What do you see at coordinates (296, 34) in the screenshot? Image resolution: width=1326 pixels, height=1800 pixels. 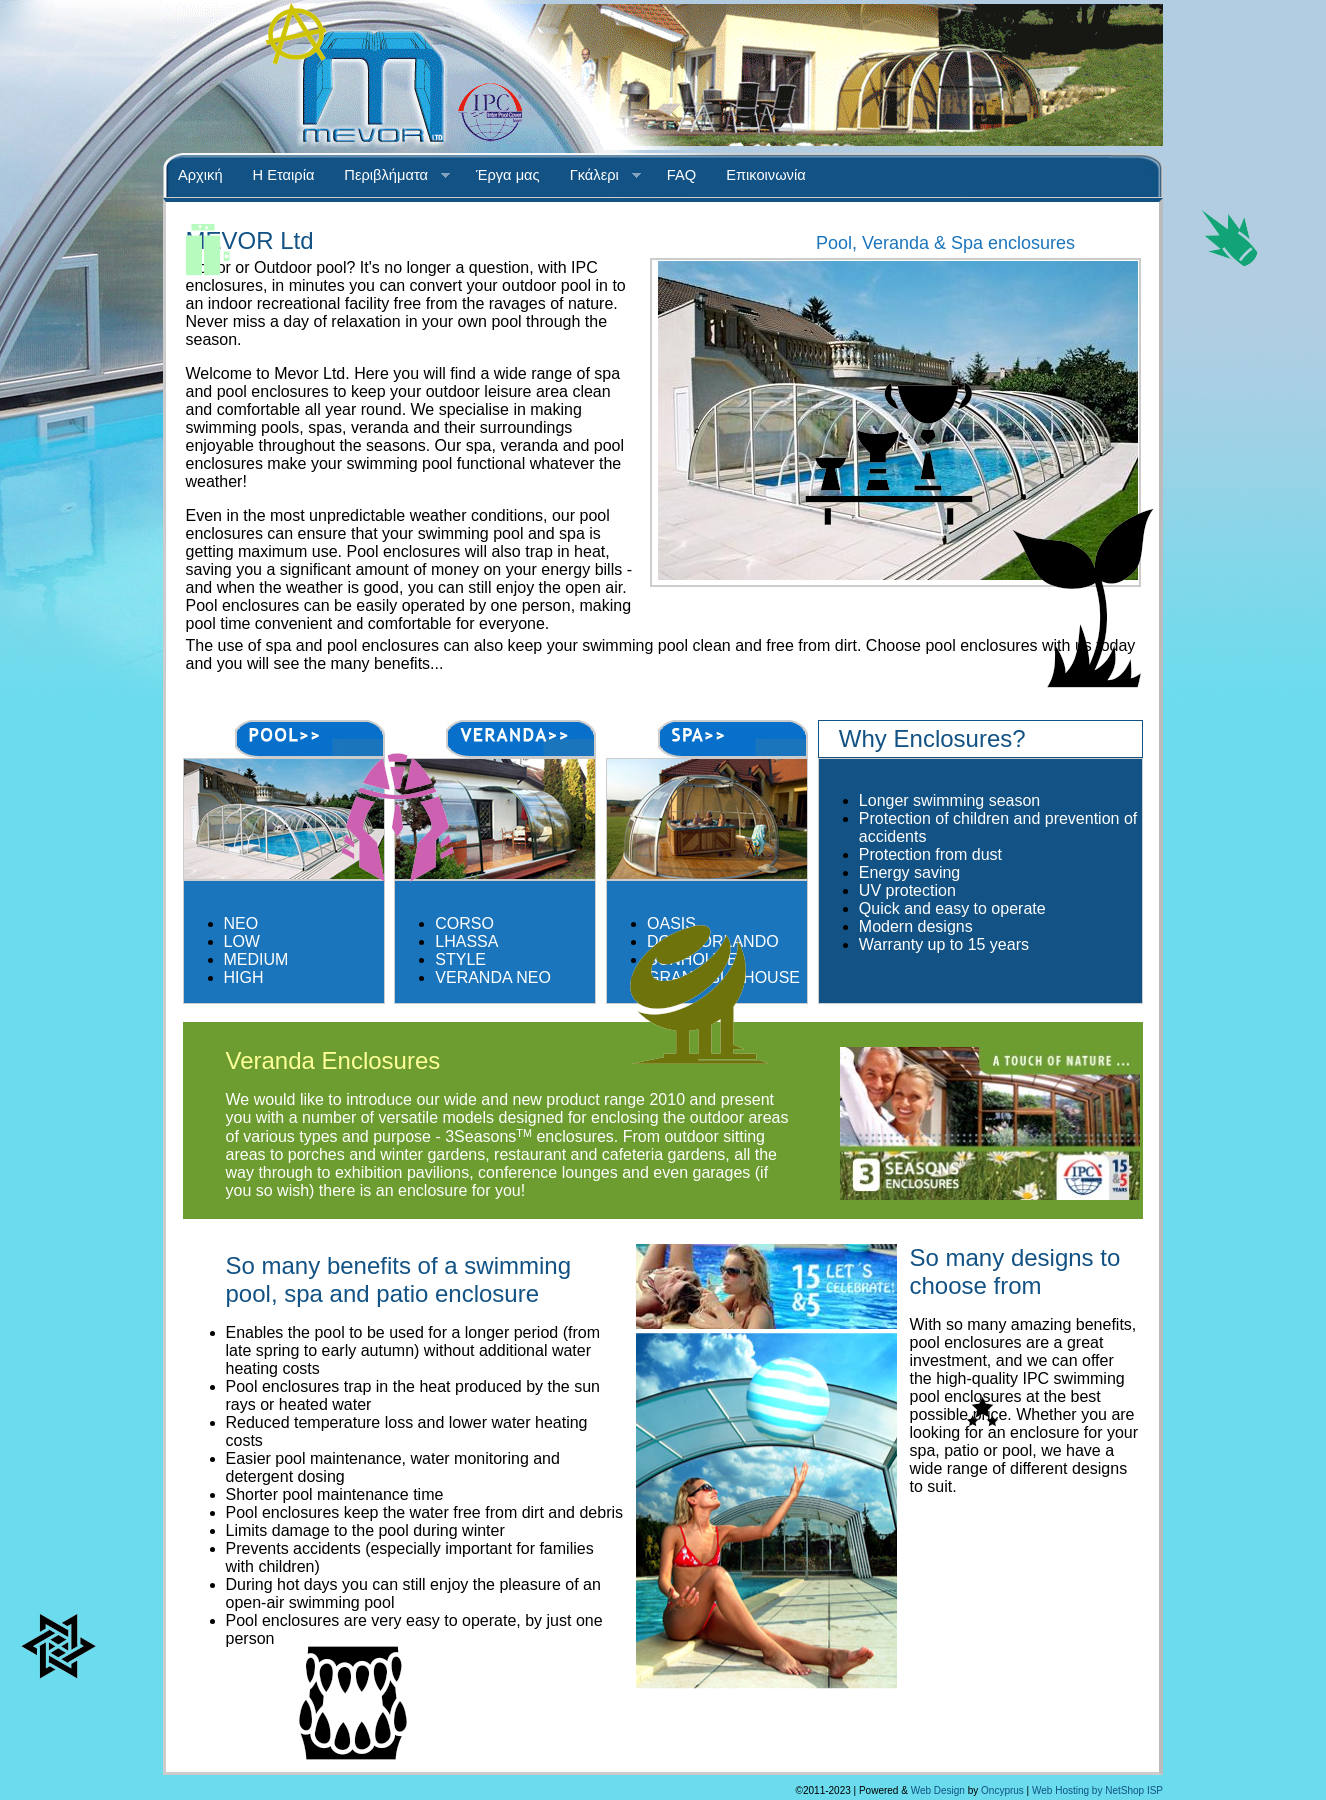 I see `indicates anarchist or anti-establishment faction in game` at bounding box center [296, 34].